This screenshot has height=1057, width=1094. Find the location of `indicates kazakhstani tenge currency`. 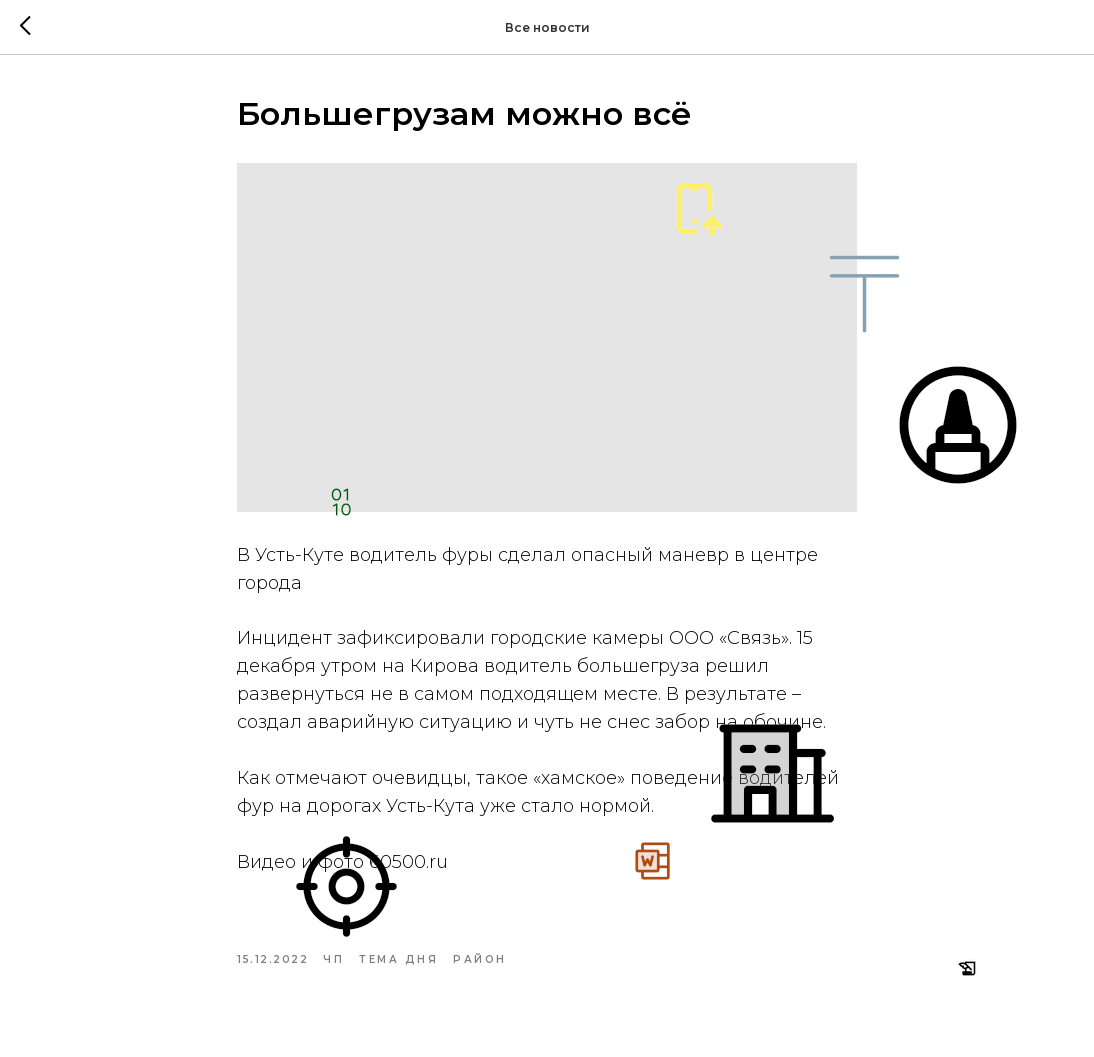

indicates kazakhstani tenge currency is located at coordinates (864, 290).